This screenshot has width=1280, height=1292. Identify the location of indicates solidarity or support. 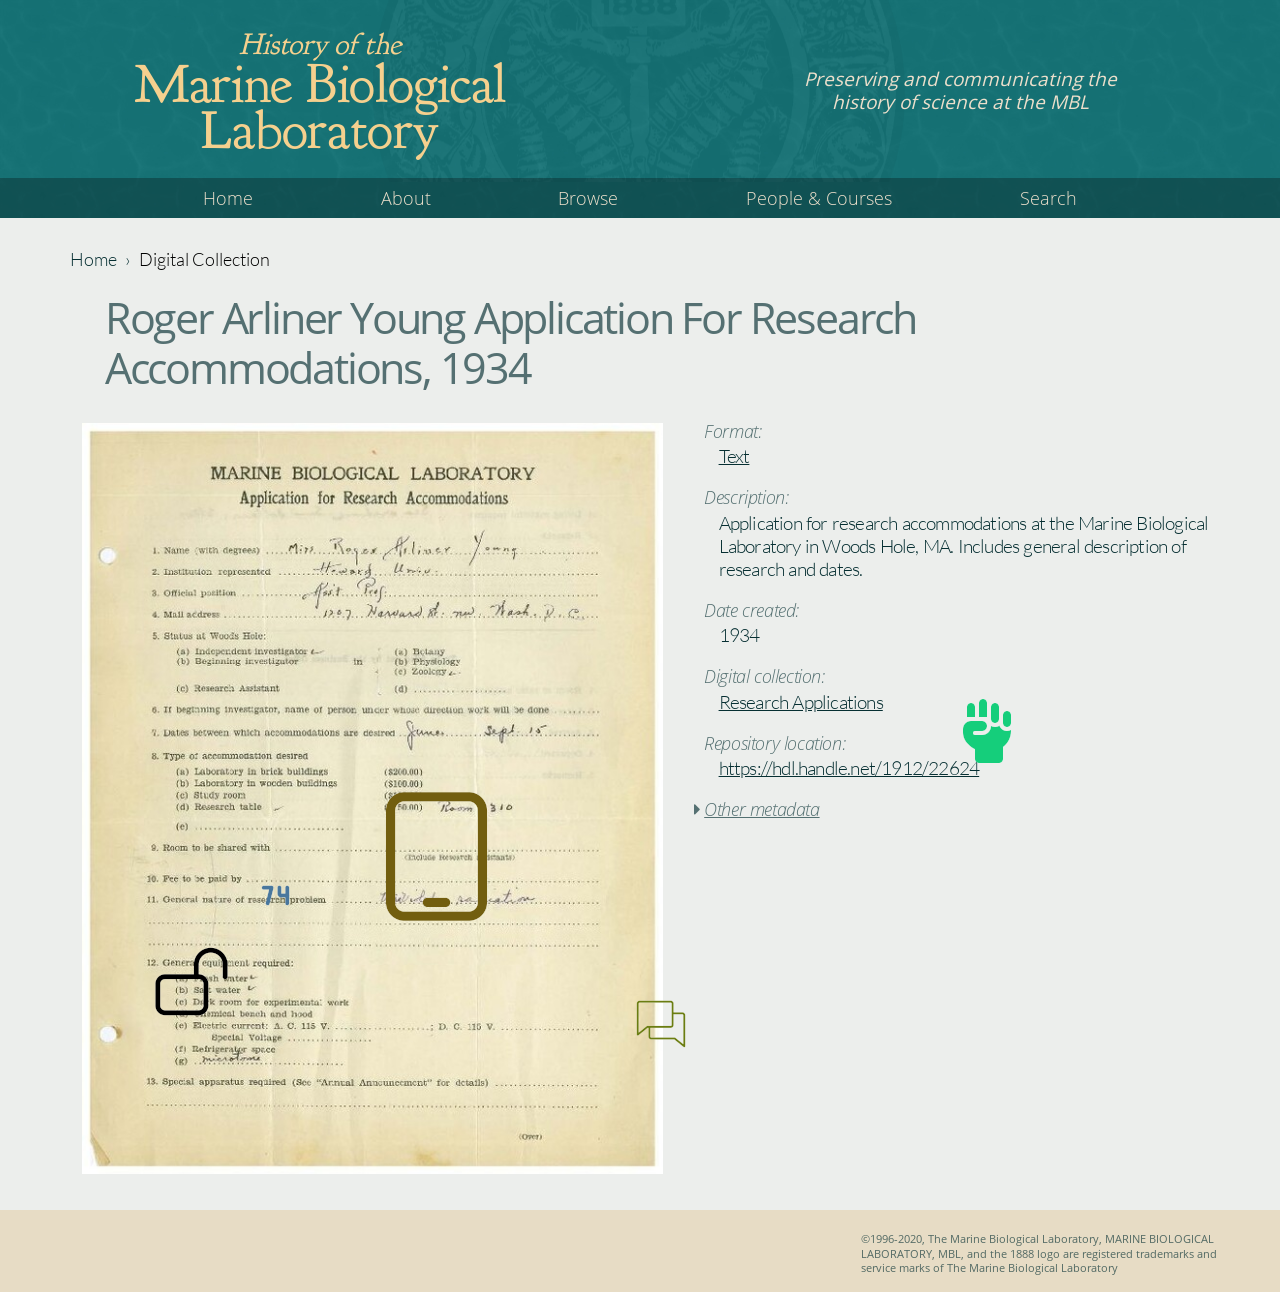
(987, 731).